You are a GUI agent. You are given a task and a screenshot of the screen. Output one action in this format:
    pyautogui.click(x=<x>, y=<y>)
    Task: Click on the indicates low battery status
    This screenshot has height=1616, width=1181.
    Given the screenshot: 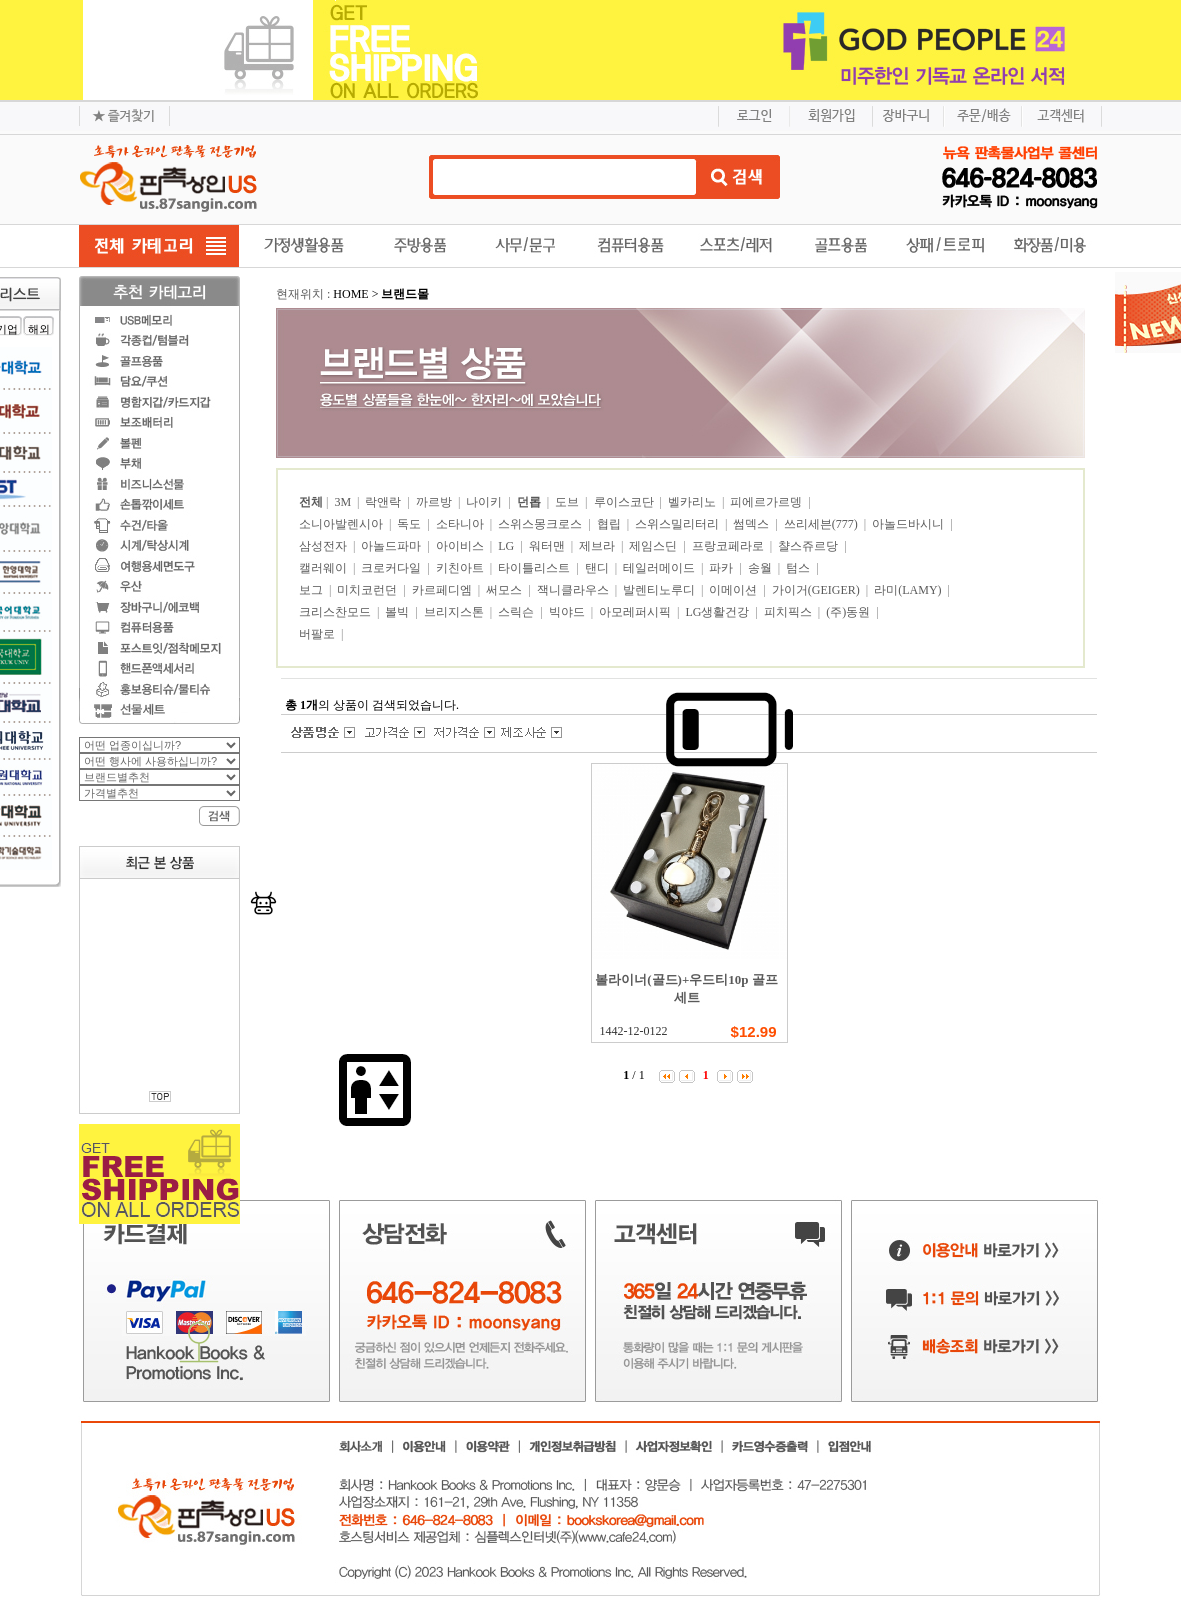 What is the action you would take?
    pyautogui.click(x=727, y=729)
    